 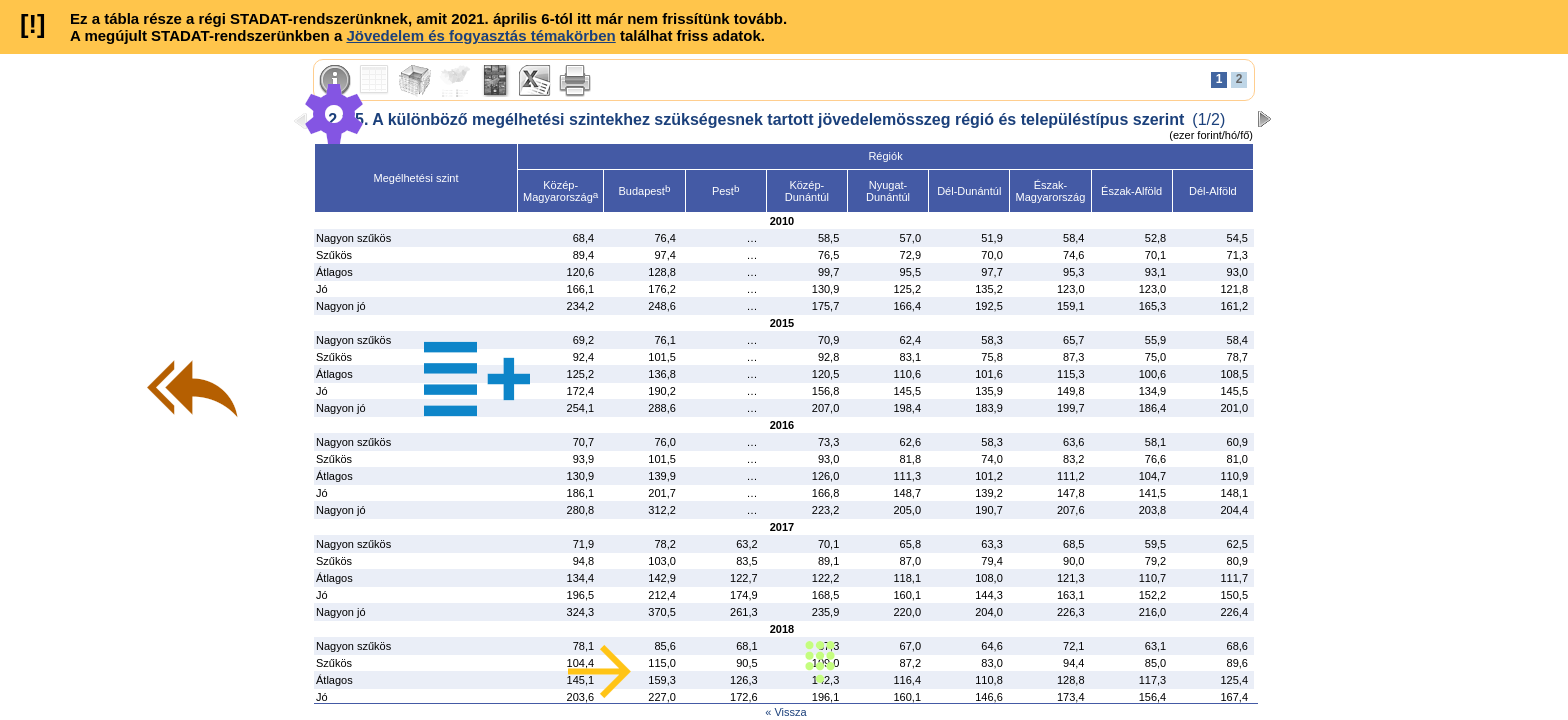 I want to click on open the phone dial pad, so click(x=820, y=662).